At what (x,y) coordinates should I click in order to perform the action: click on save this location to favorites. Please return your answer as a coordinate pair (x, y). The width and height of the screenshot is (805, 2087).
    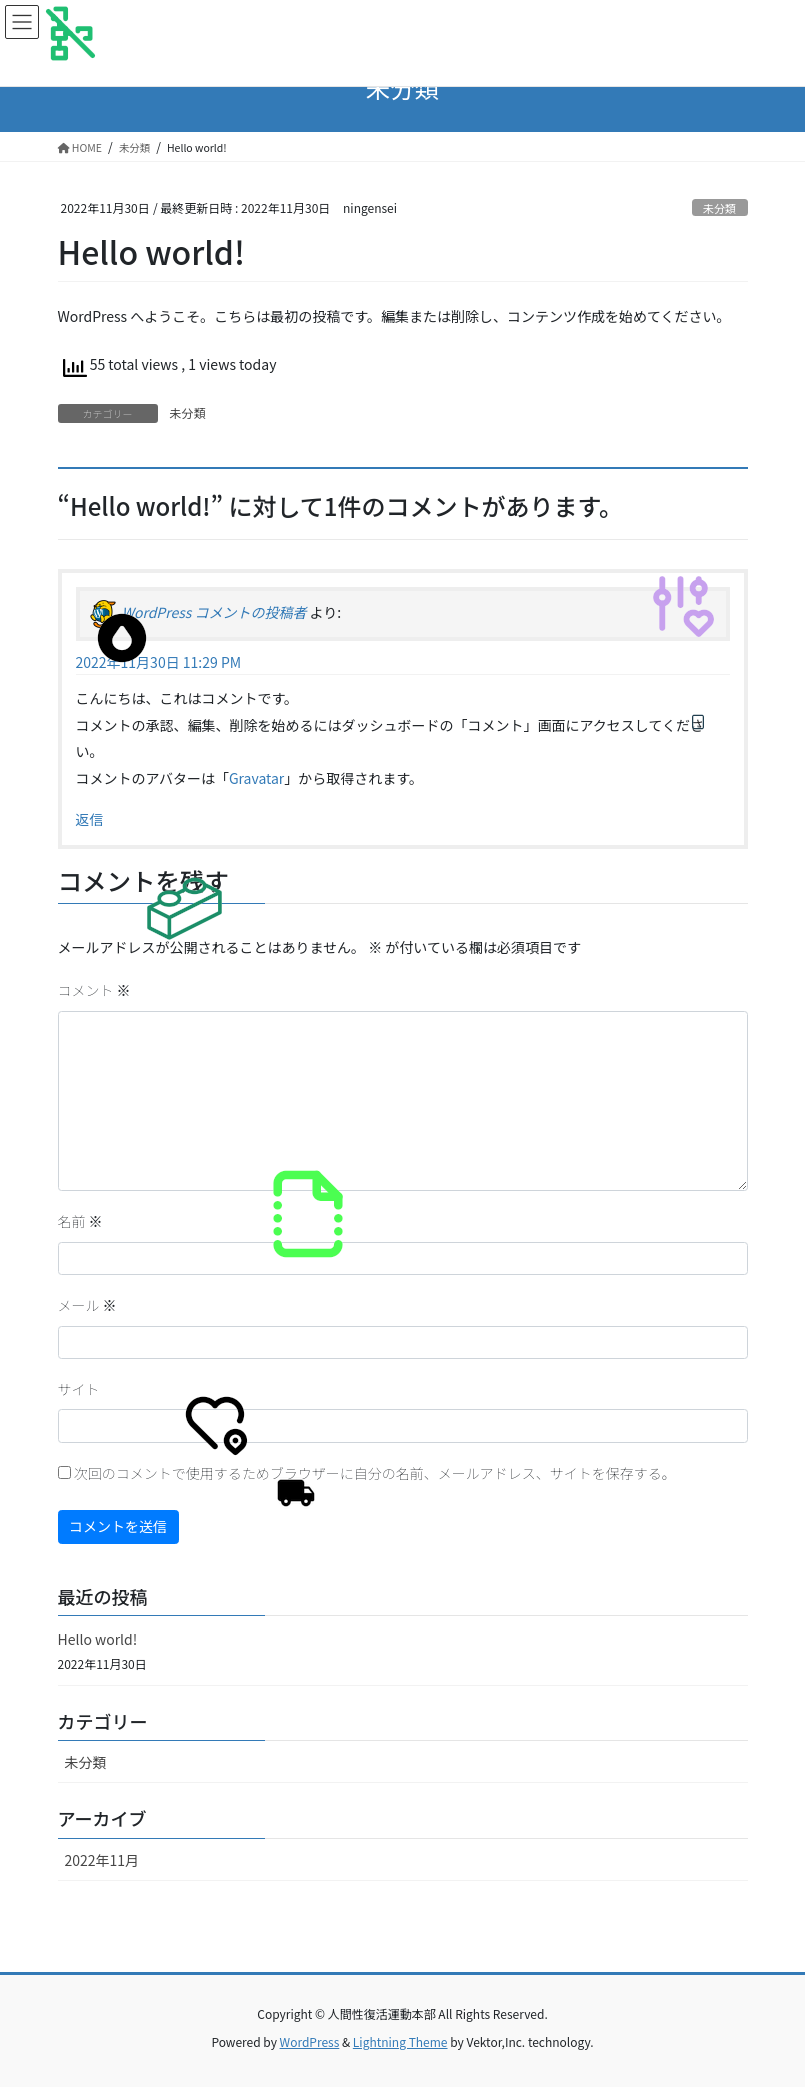
    Looking at the image, I should click on (215, 1423).